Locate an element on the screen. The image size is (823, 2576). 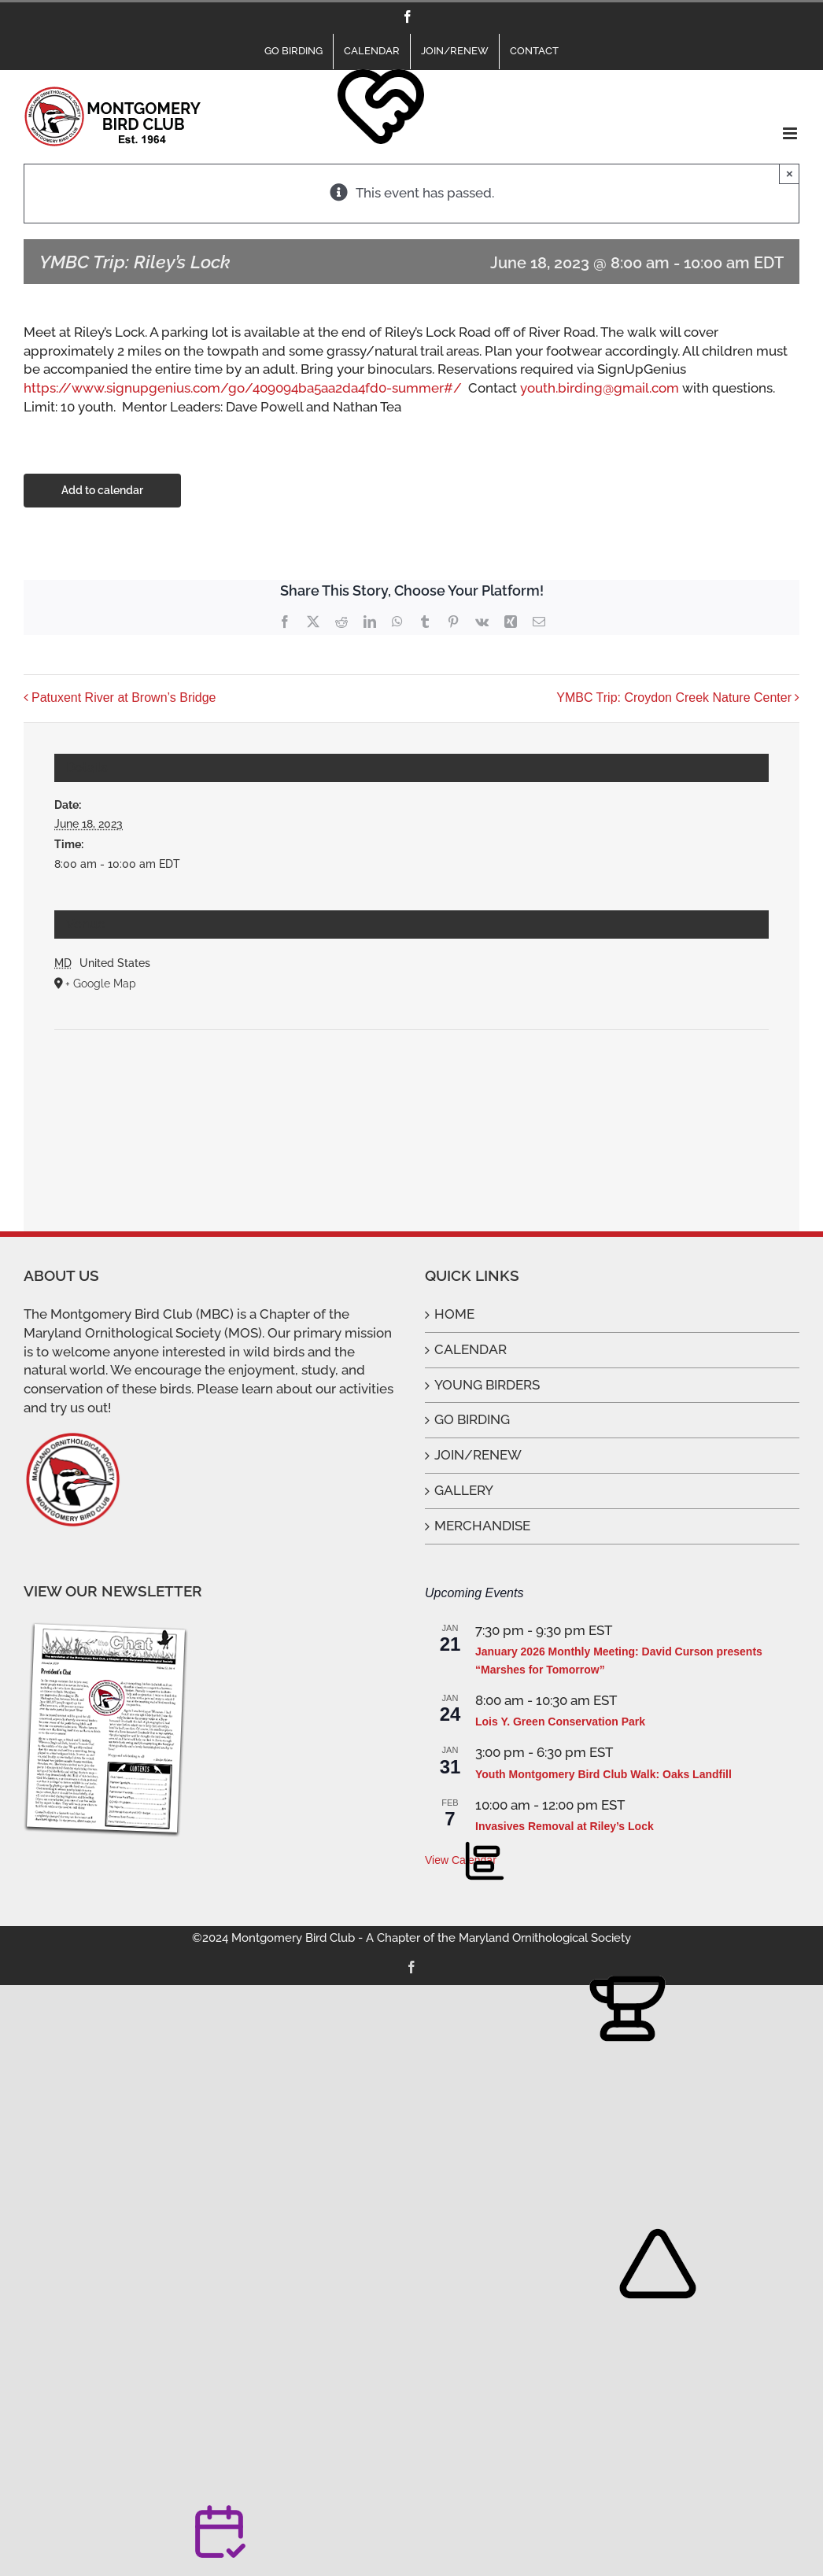
confirm or complete a scheduled event is located at coordinates (219, 2531).